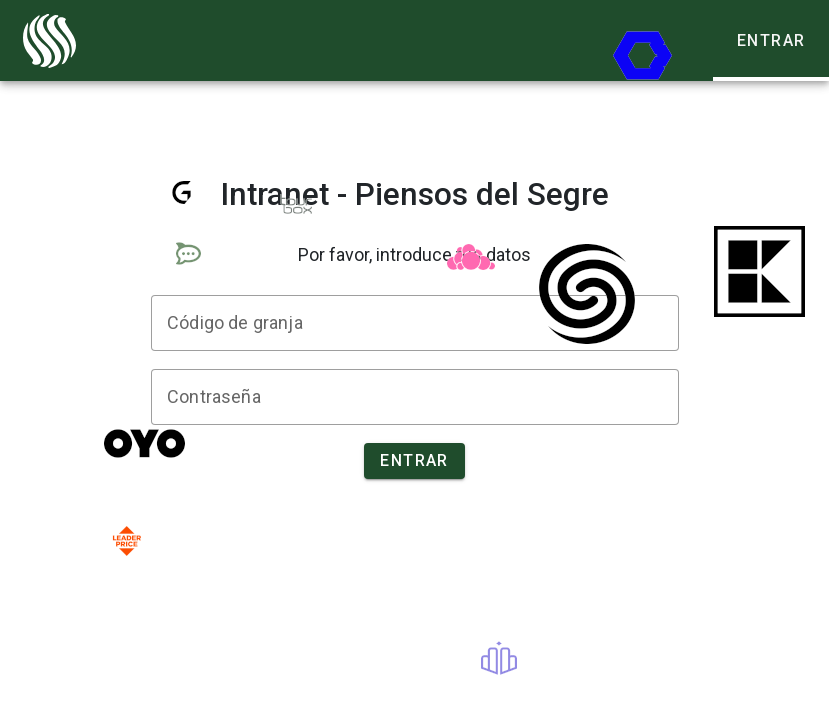 This screenshot has width=829, height=720. I want to click on leader price brand logo, so click(127, 541).